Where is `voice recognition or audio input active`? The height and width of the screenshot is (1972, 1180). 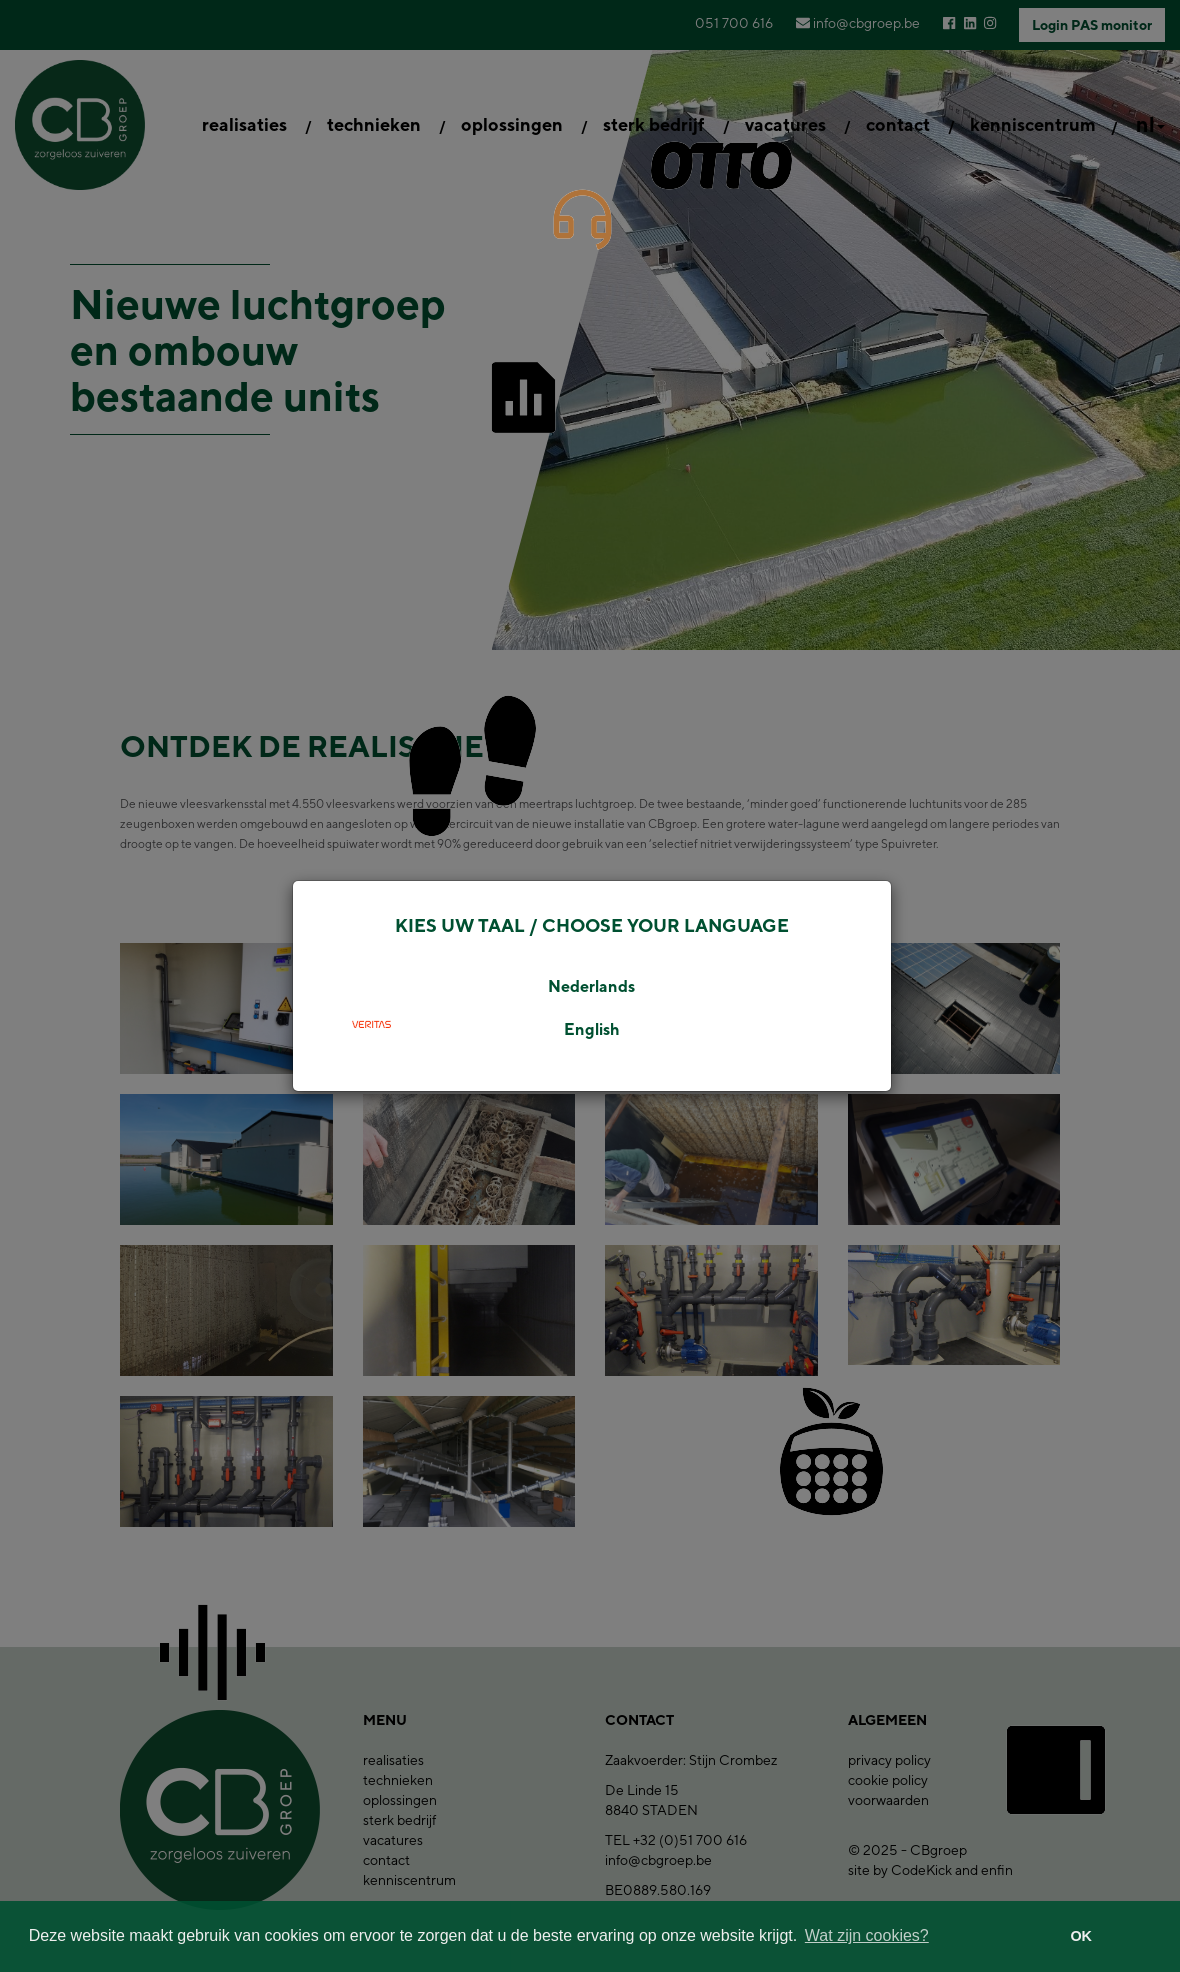
voice recognition or audio input active is located at coordinates (212, 1652).